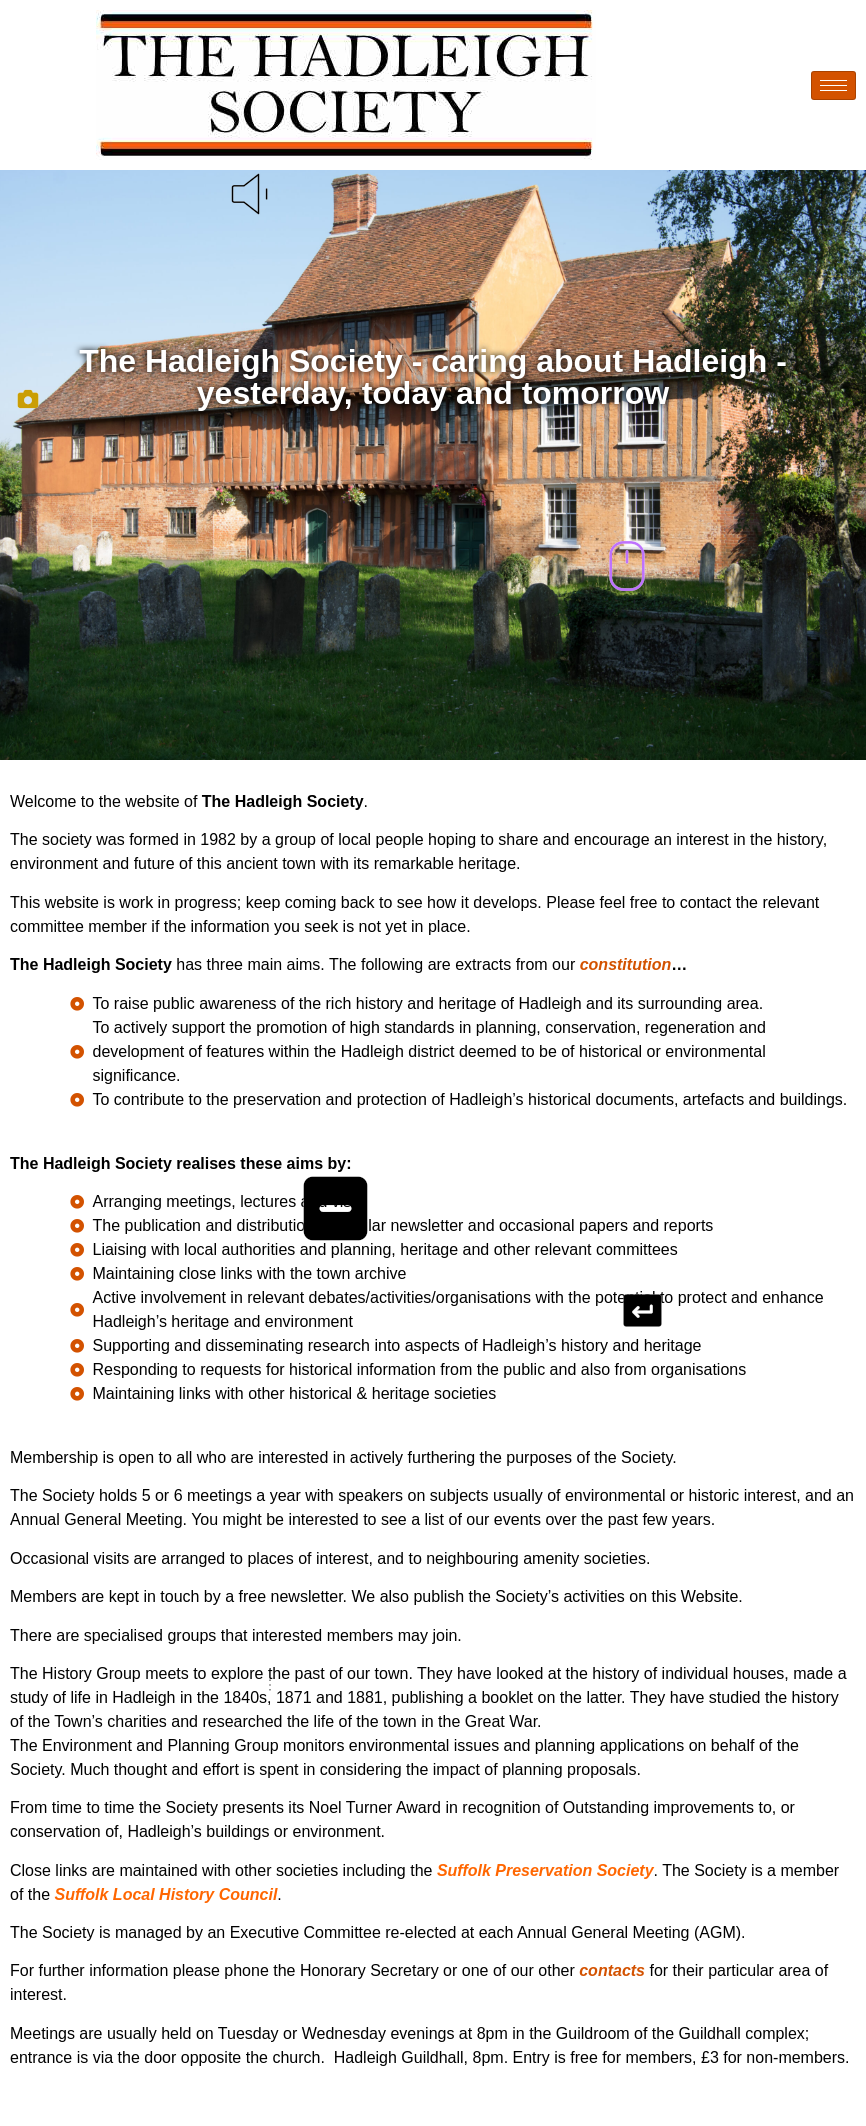  I want to click on mouse input device indicator, so click(627, 566).